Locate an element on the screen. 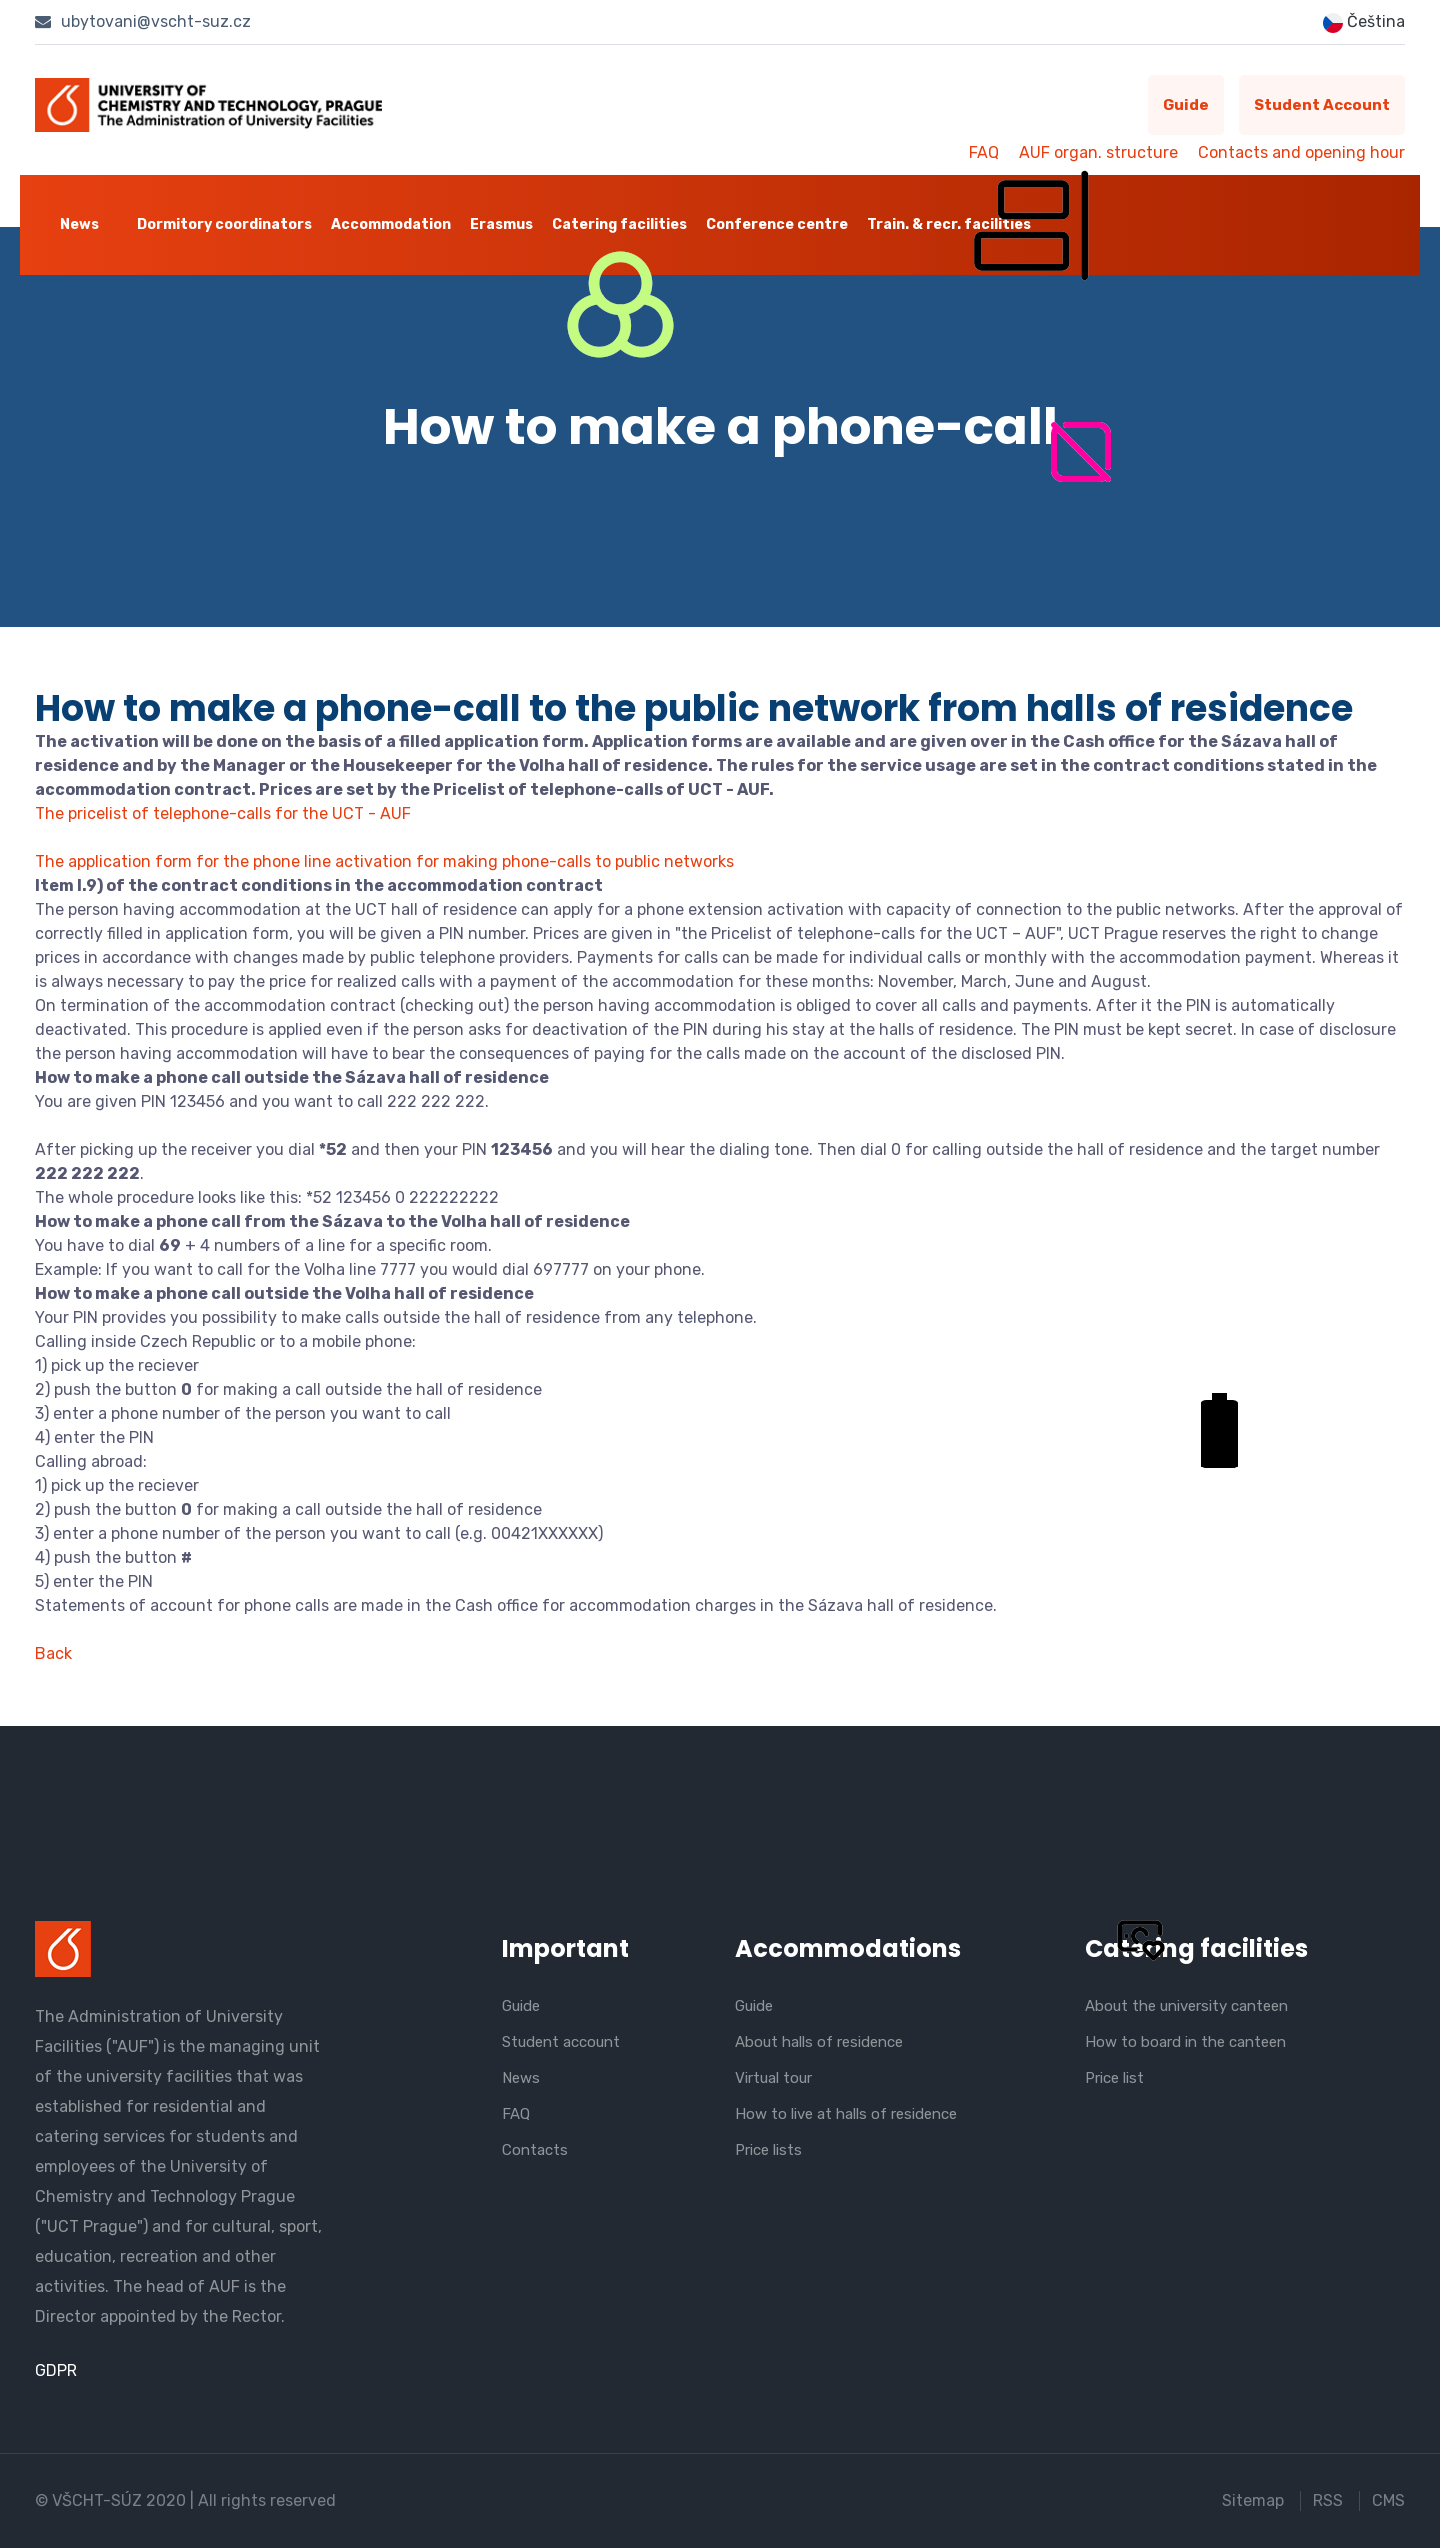 Image resolution: width=1440 pixels, height=2548 pixels. donate or make a charitable contribution is located at coordinates (1140, 1936).